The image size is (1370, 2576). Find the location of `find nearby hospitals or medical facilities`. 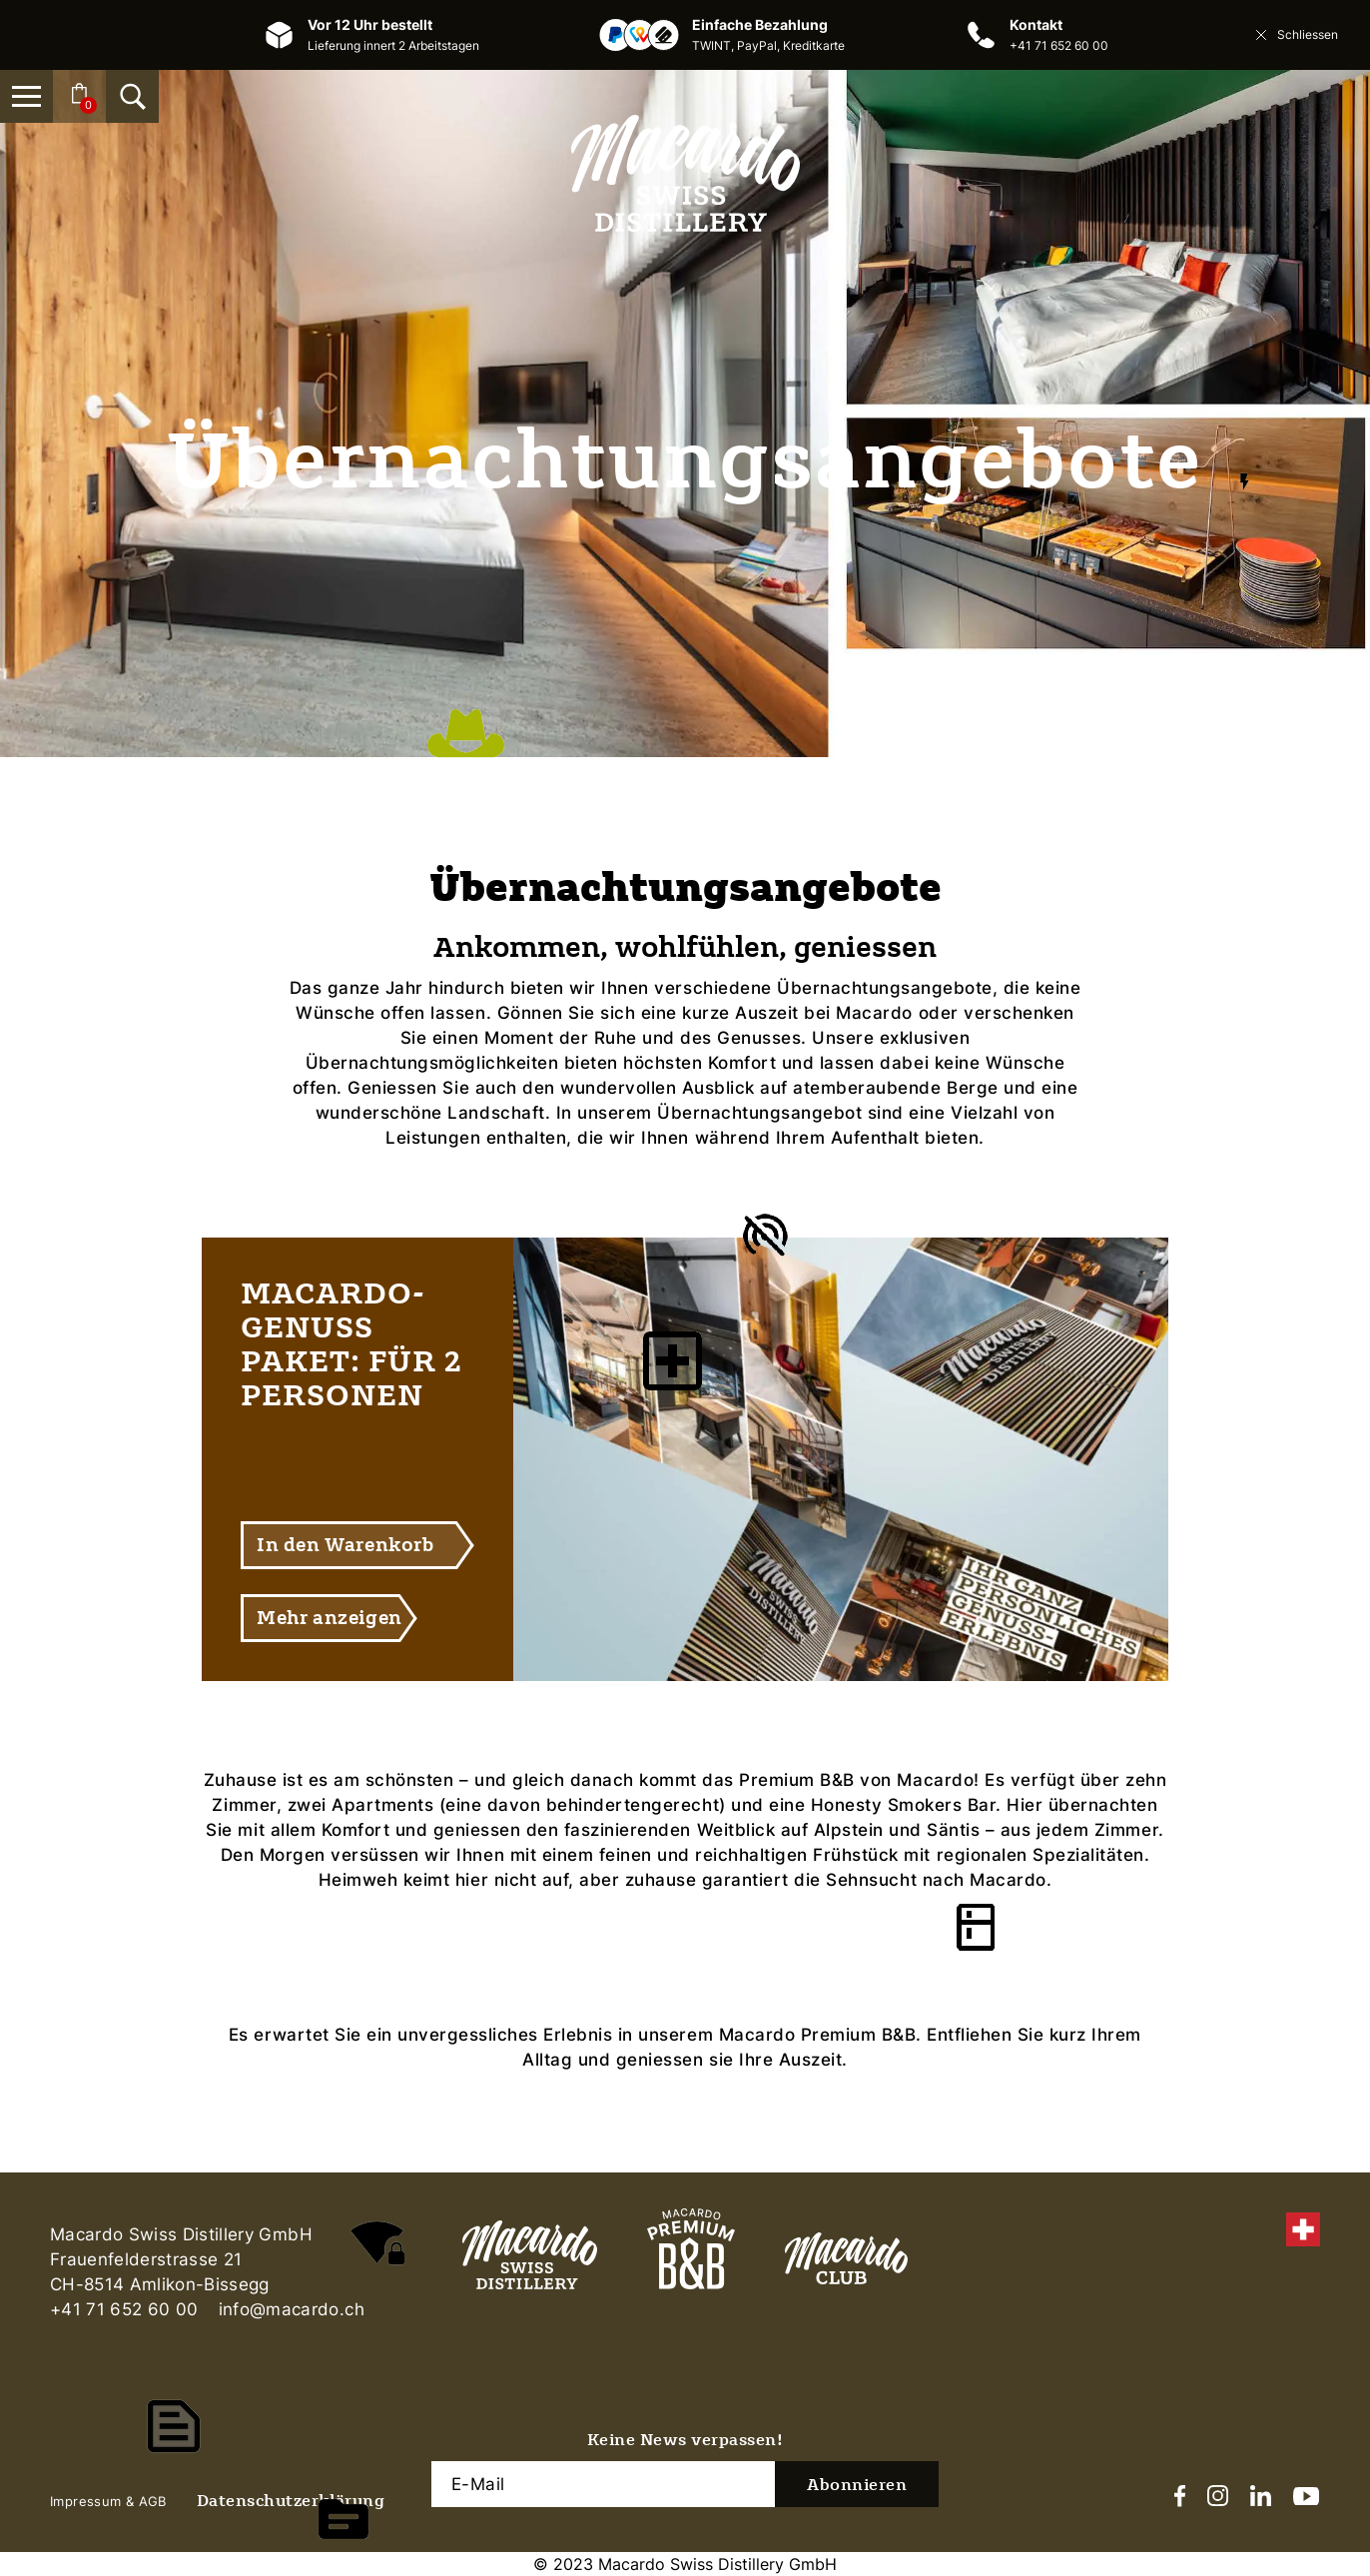

find nearby hospitals or medical facilities is located at coordinates (672, 1360).